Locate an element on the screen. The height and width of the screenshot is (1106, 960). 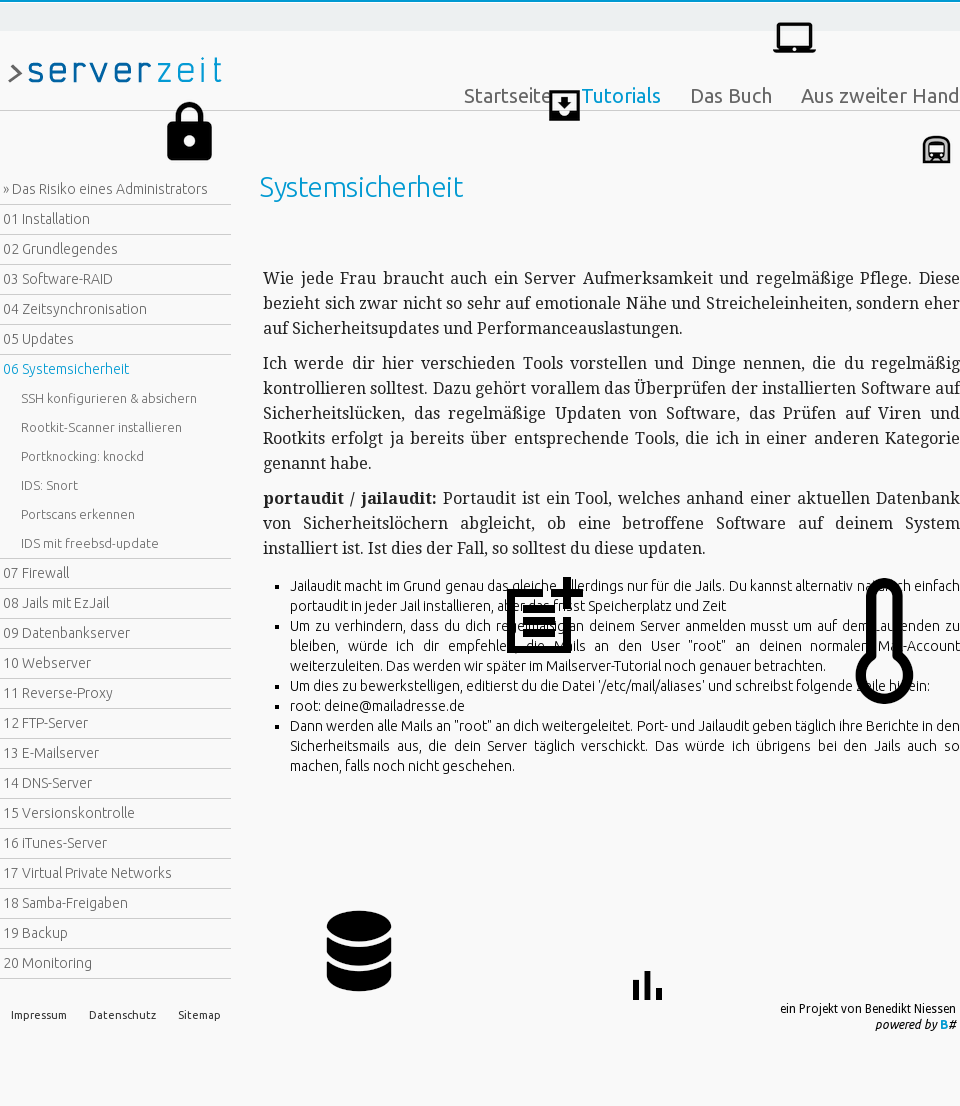
view subway or metro transit options is located at coordinates (936, 149).